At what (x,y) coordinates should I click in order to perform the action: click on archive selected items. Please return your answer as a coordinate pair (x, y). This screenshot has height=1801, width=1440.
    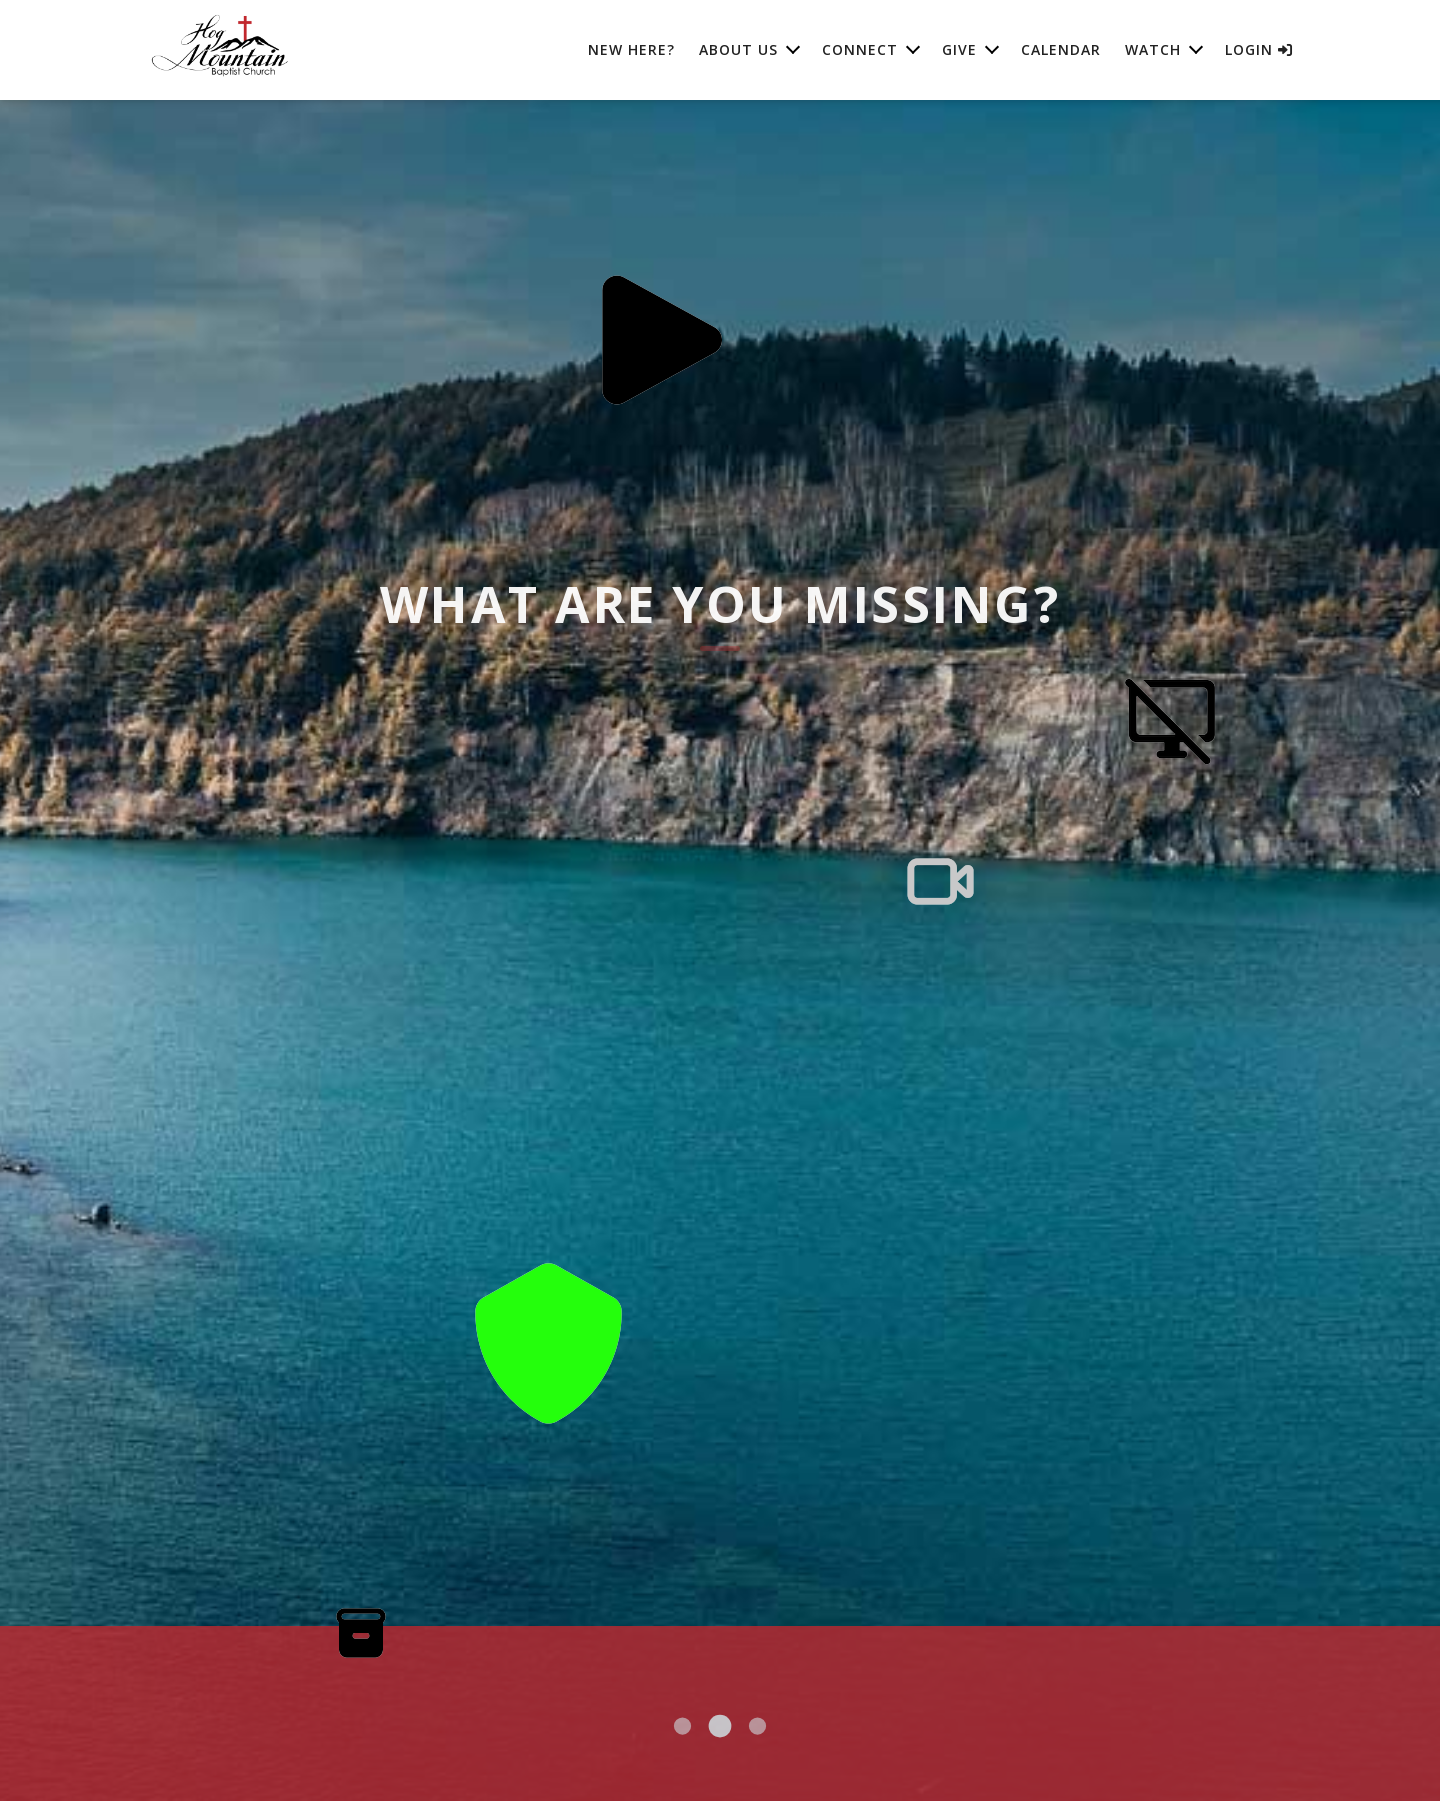
    Looking at the image, I should click on (361, 1633).